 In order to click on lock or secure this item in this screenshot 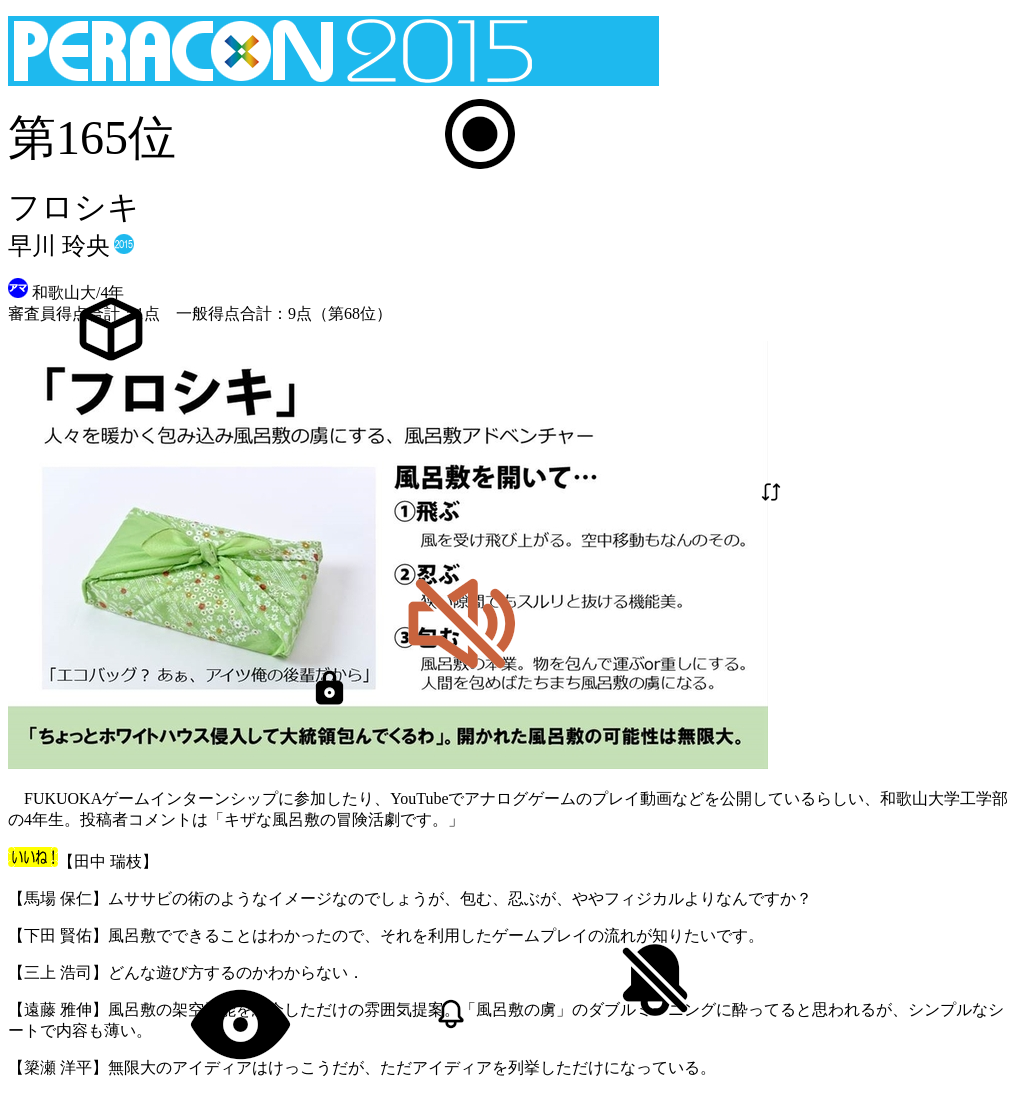, I will do `click(329, 687)`.